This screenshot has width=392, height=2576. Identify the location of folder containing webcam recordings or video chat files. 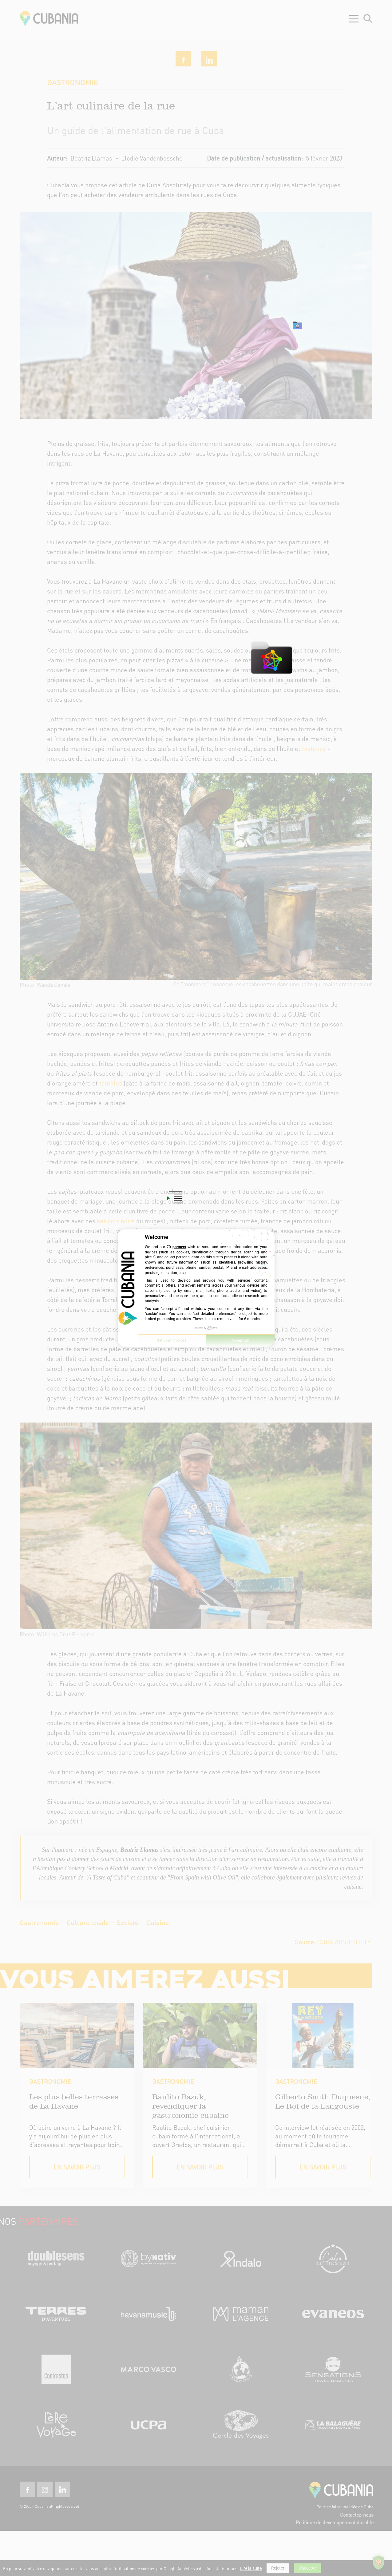
(297, 325).